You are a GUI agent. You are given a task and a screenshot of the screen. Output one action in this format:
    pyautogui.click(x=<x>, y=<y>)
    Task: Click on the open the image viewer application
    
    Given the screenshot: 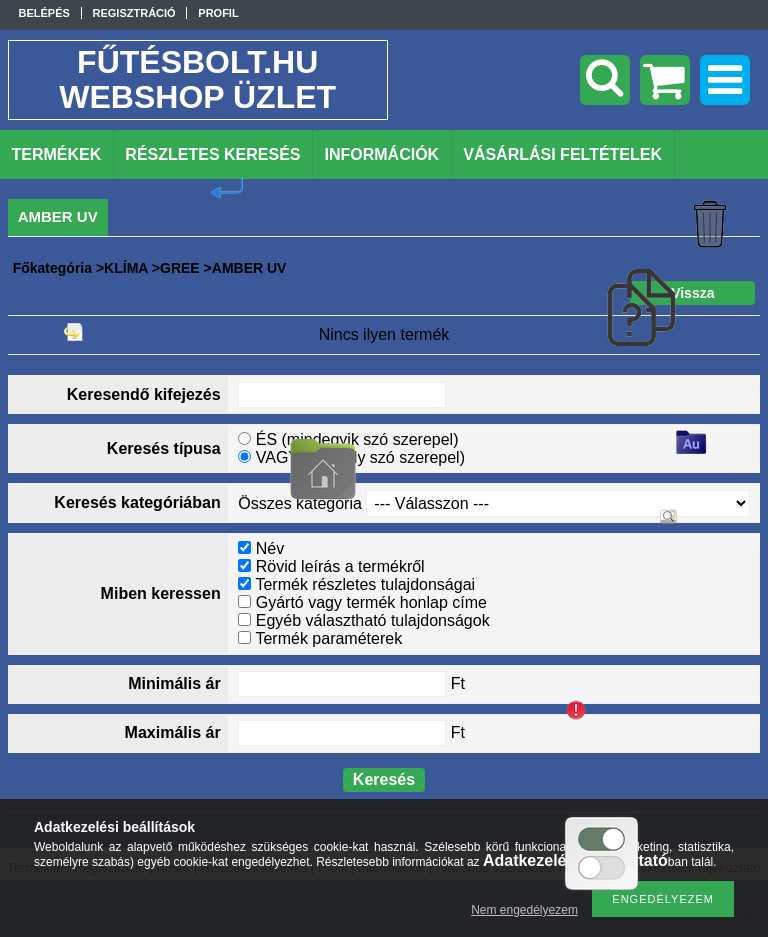 What is the action you would take?
    pyautogui.click(x=668, y=516)
    